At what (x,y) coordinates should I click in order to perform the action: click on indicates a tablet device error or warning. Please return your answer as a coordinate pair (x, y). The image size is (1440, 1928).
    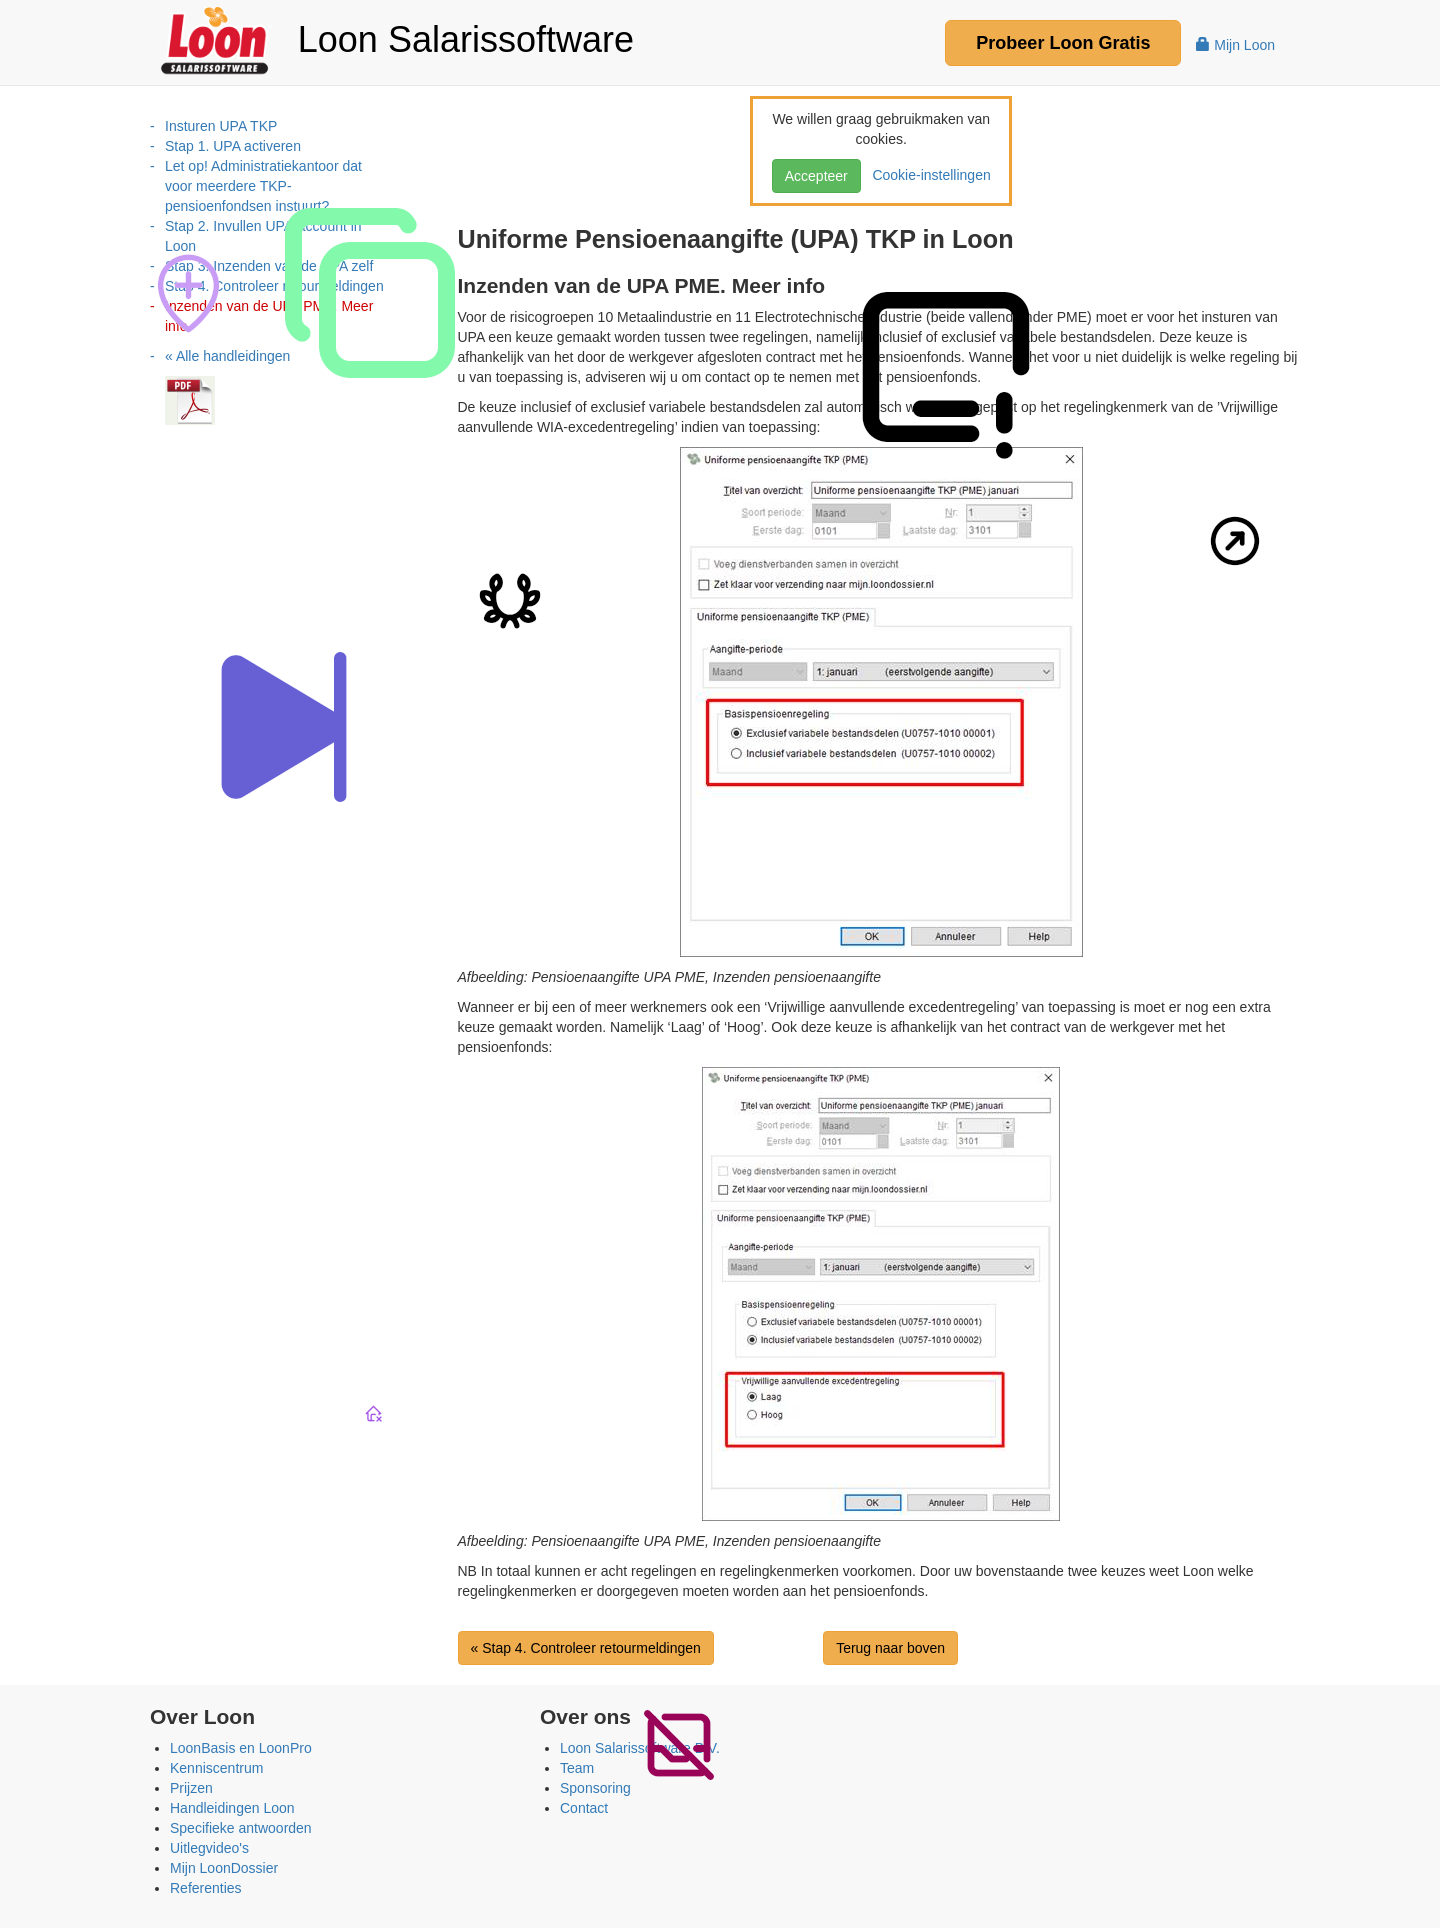
    Looking at the image, I should click on (946, 367).